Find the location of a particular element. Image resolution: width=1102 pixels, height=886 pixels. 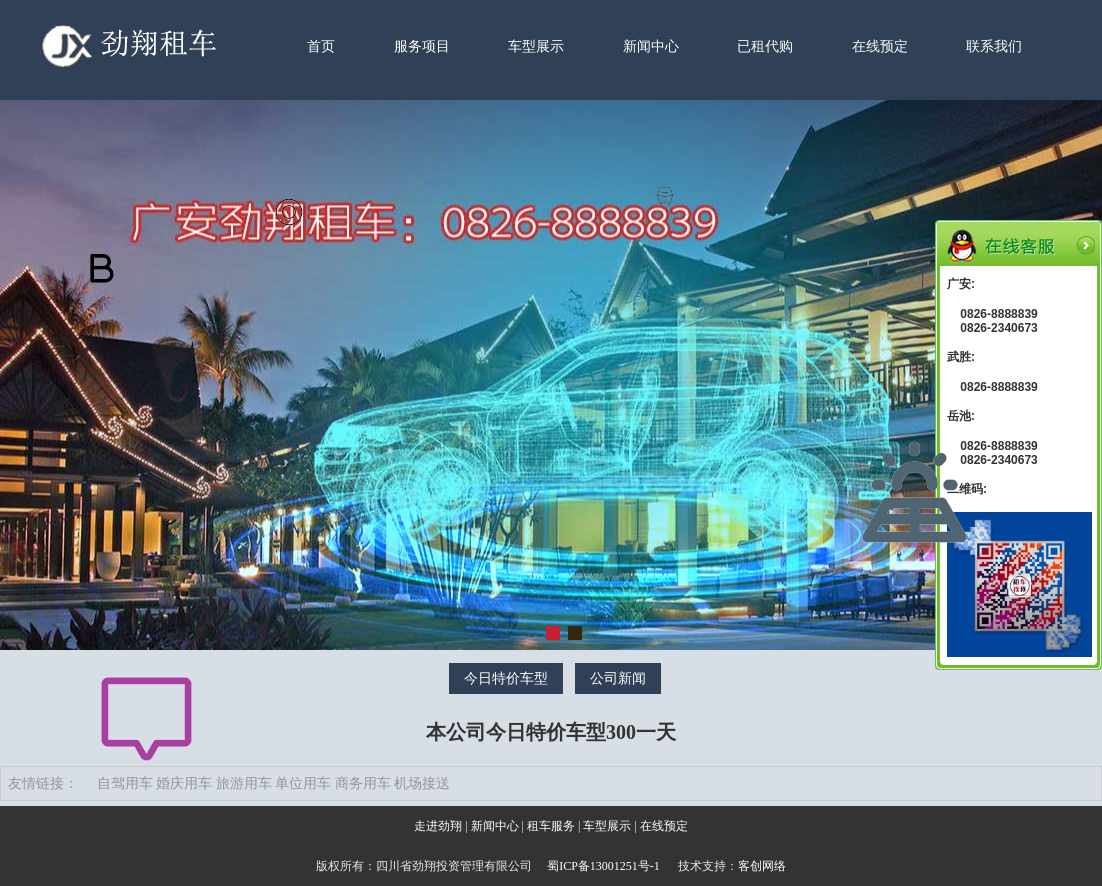

apply bold formatting to selected text is located at coordinates (100, 269).